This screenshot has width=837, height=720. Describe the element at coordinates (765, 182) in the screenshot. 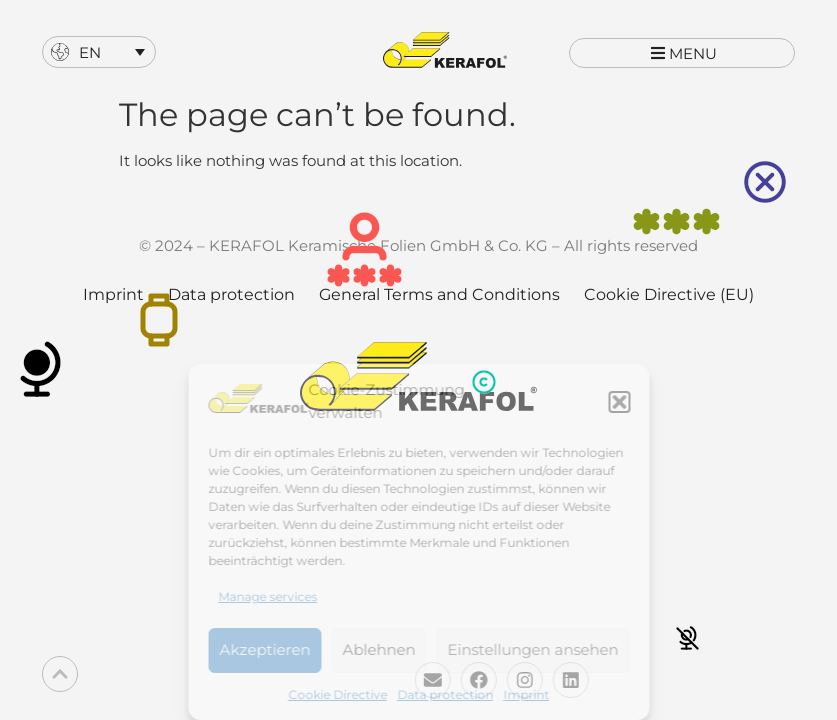

I see `playstation cross button symbol` at that location.